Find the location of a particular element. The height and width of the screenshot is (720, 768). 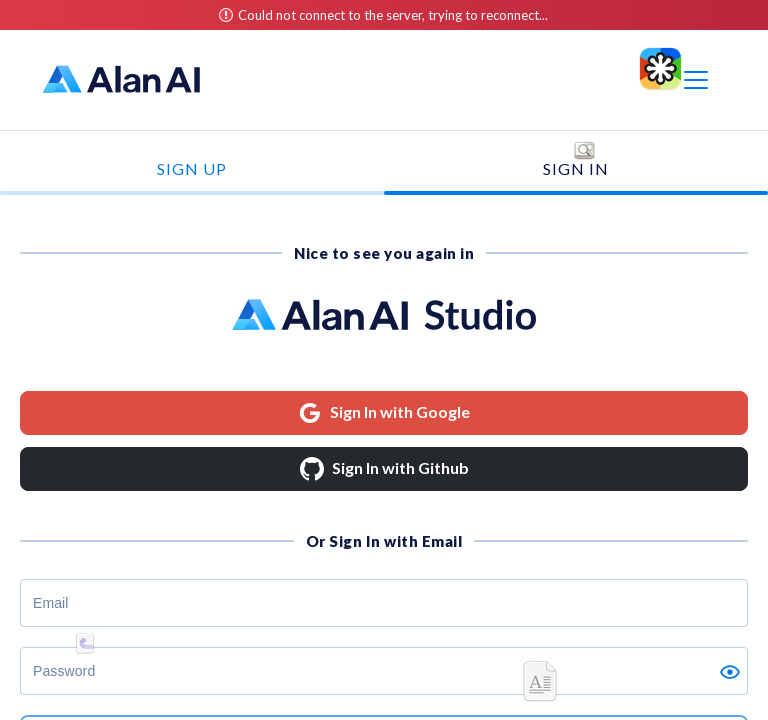

open eye of gnome image viewer is located at coordinates (584, 150).